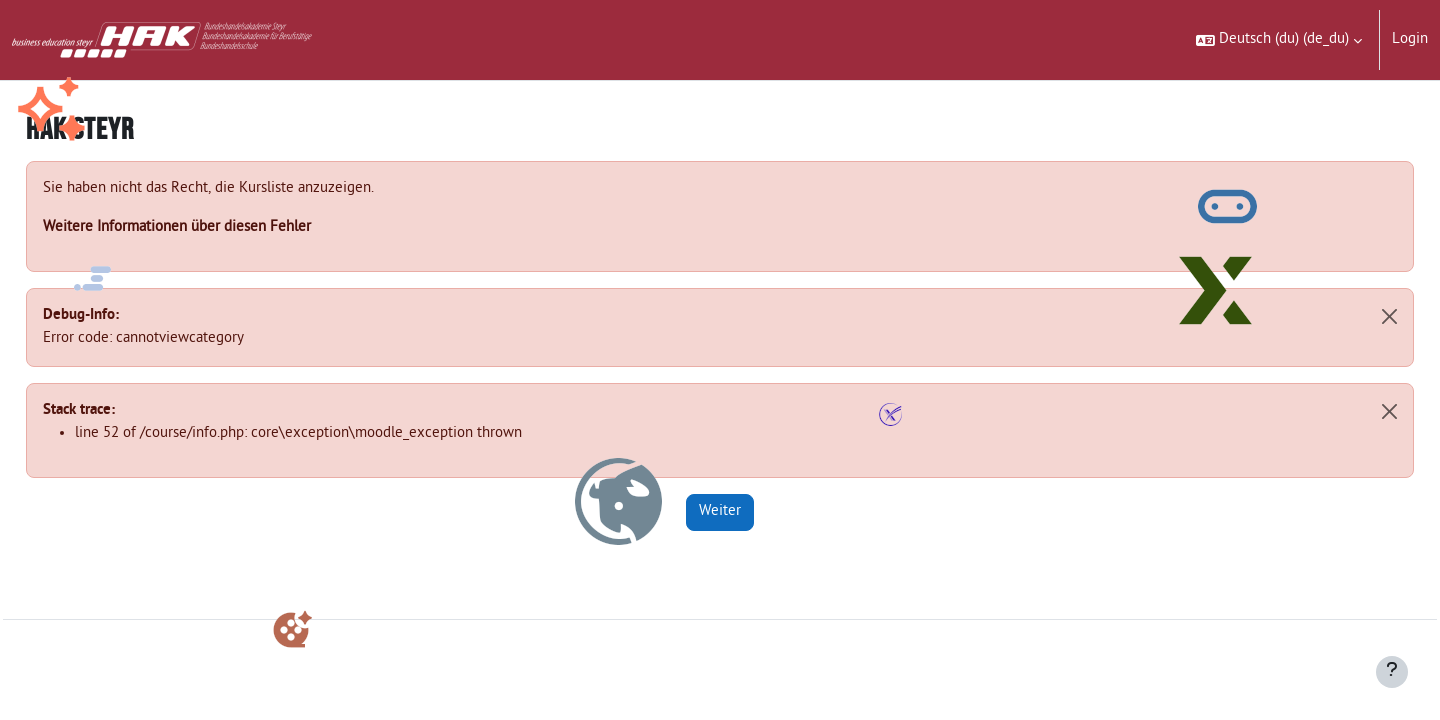 The height and width of the screenshot is (720, 1440). Describe the element at coordinates (1227, 206) in the screenshot. I see `micro:bit brand logo` at that location.